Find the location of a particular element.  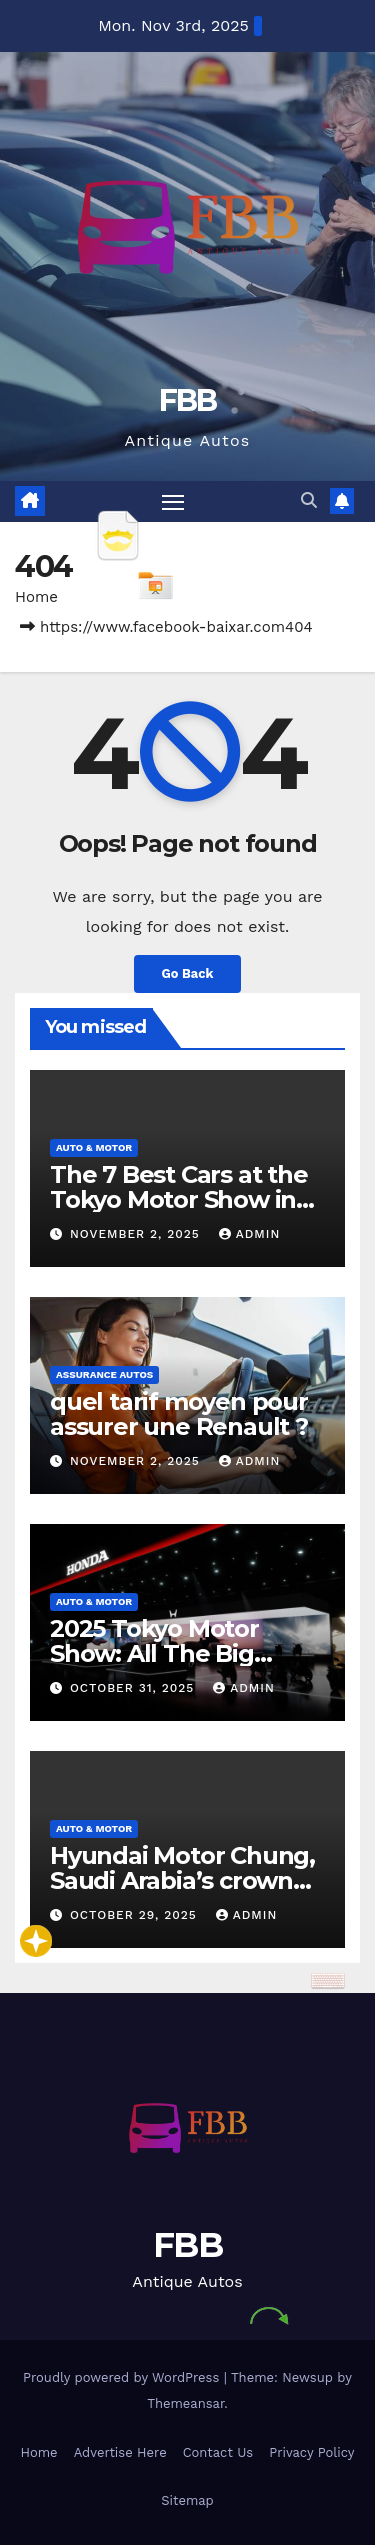

bluetooth keyboard connected is located at coordinates (328, 1981).